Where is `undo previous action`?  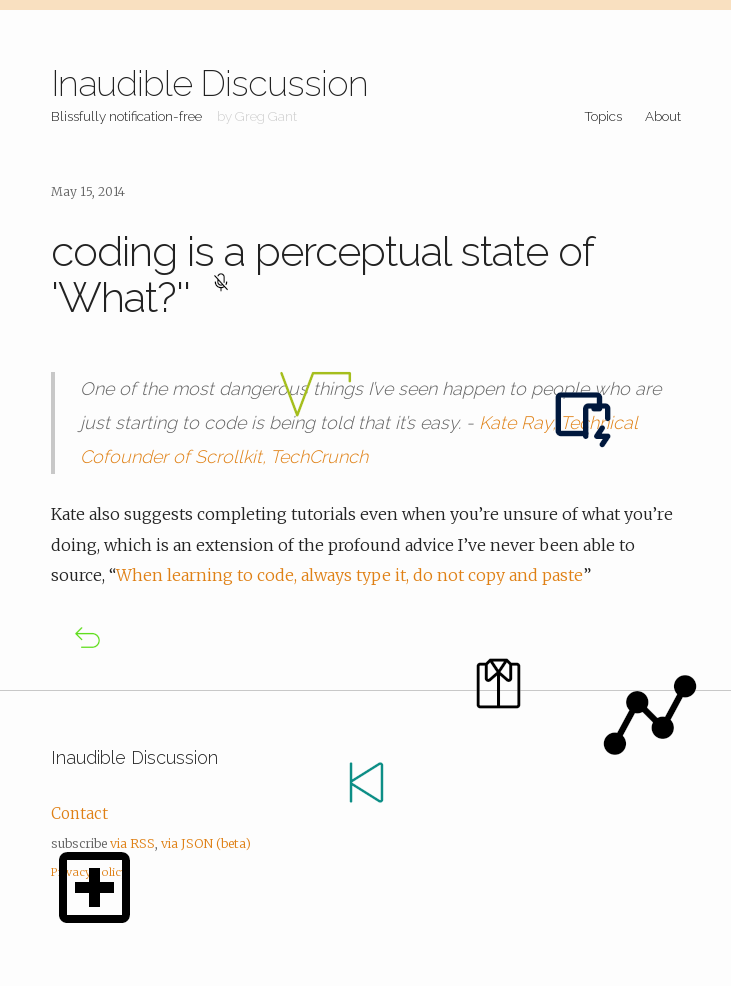
undo previous action is located at coordinates (87, 638).